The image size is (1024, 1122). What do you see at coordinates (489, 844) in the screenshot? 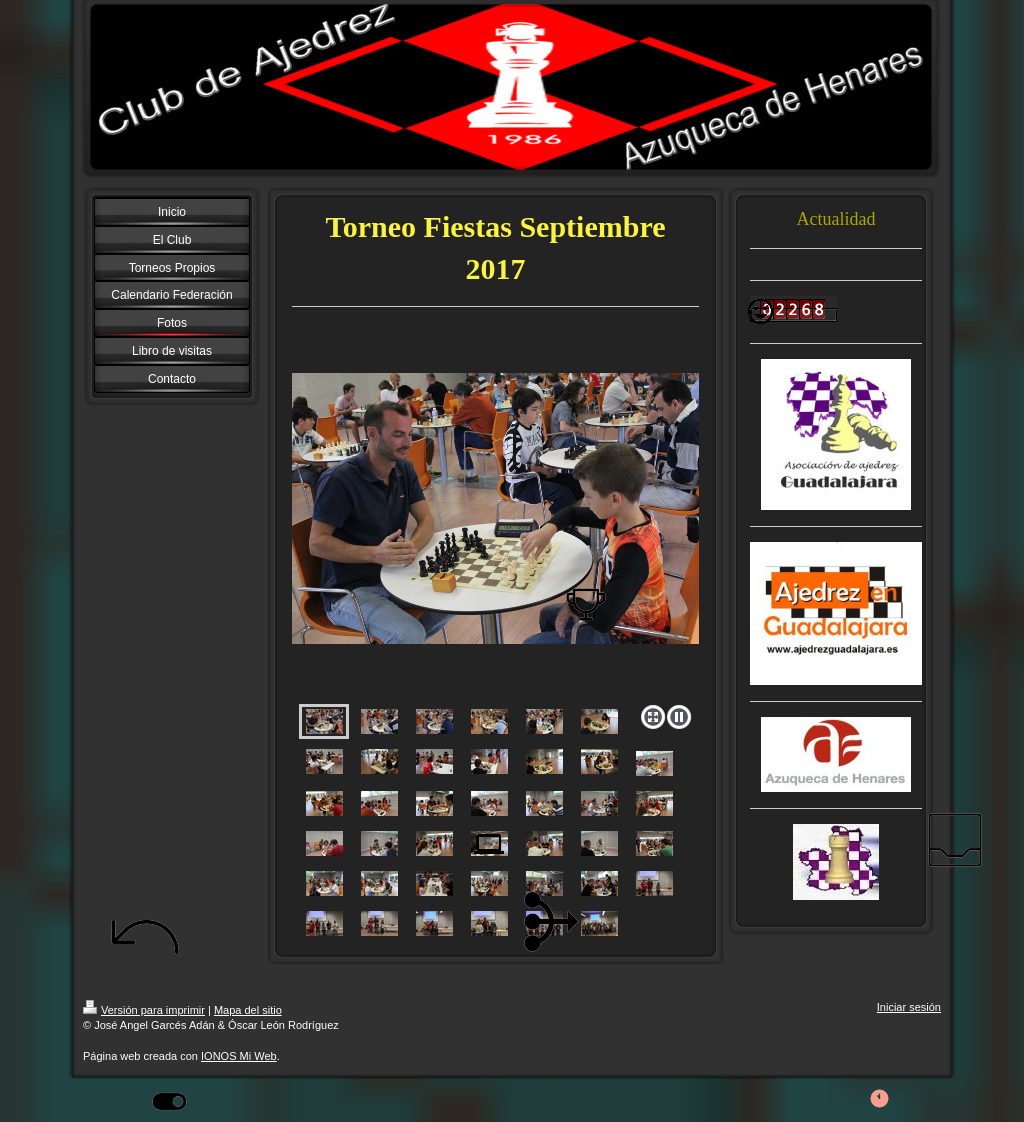
I see `access desktop or computer settings` at bounding box center [489, 844].